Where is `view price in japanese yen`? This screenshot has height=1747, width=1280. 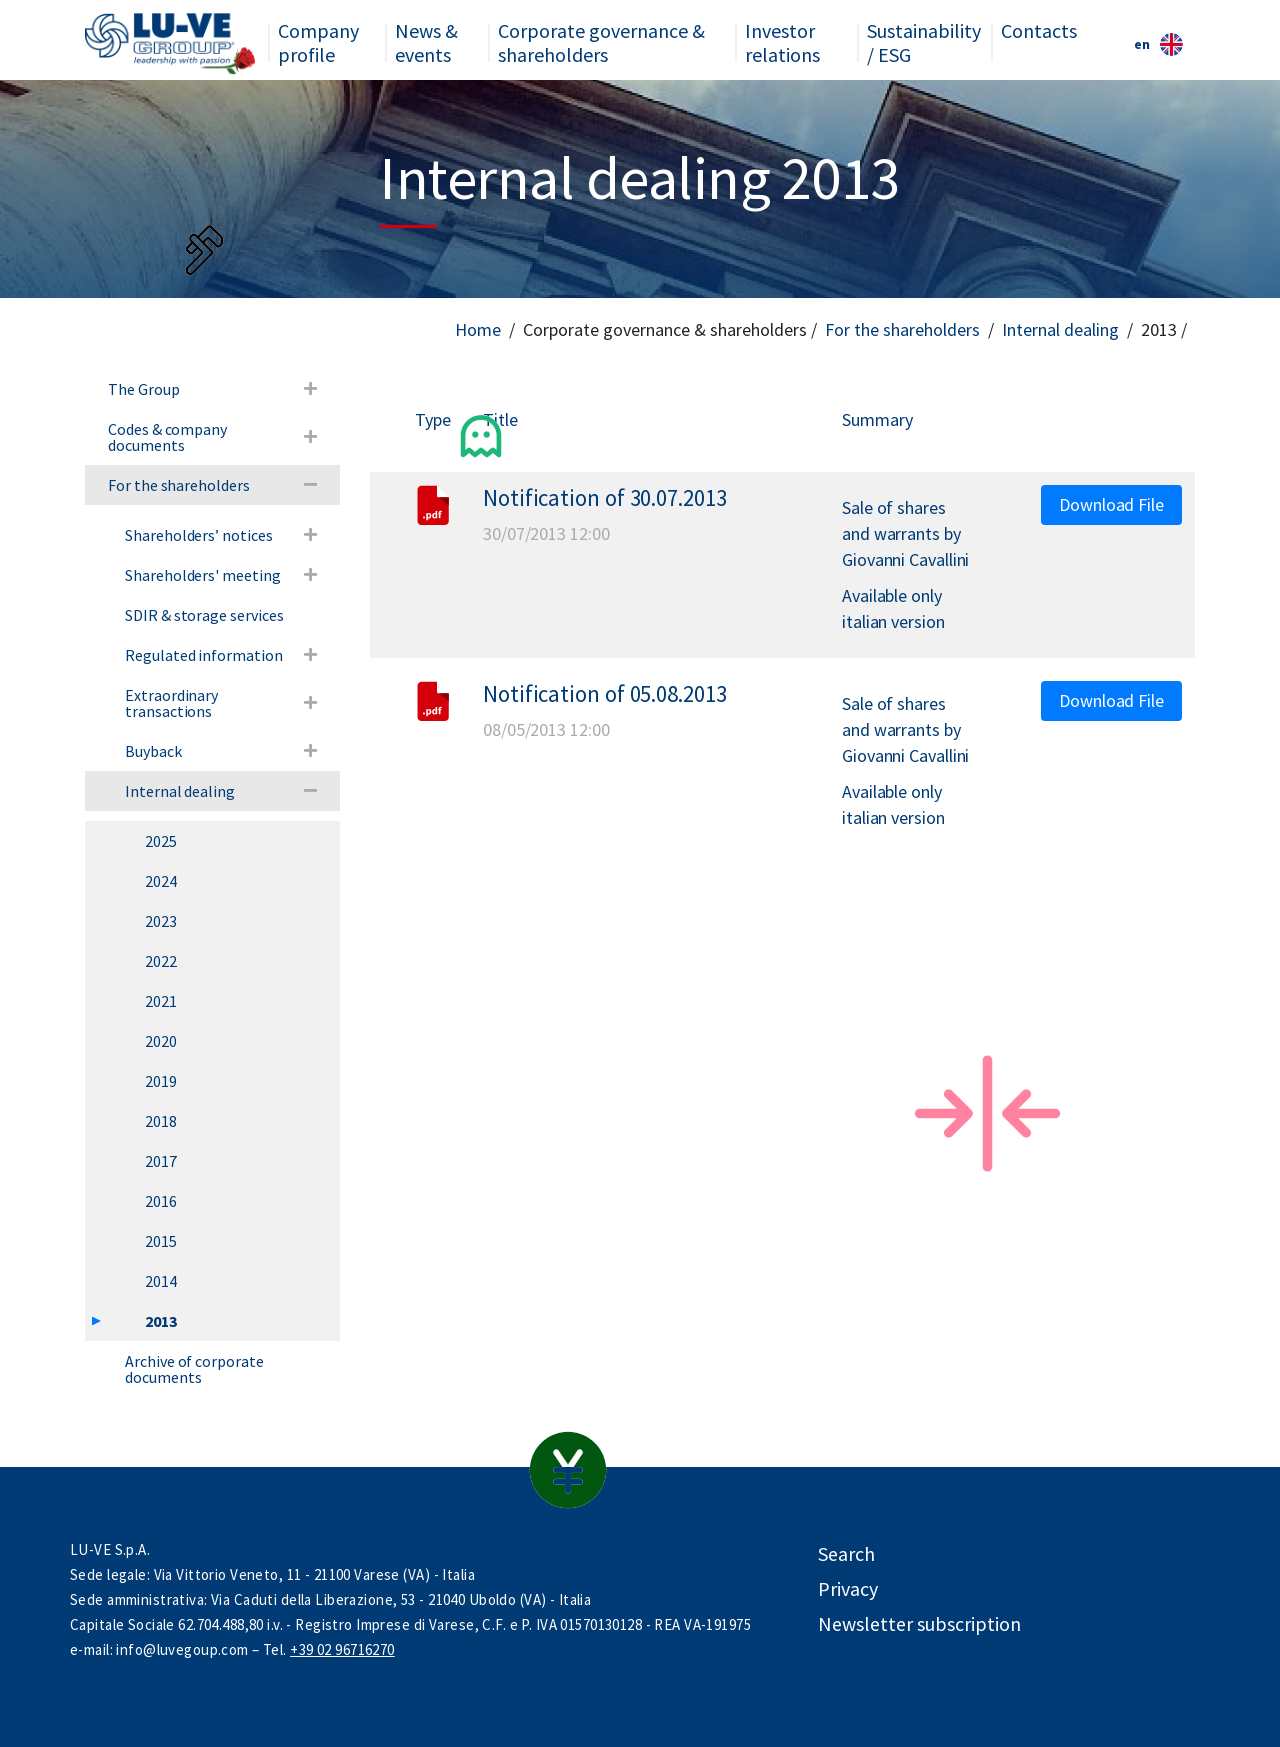 view price in japanese yen is located at coordinates (568, 1470).